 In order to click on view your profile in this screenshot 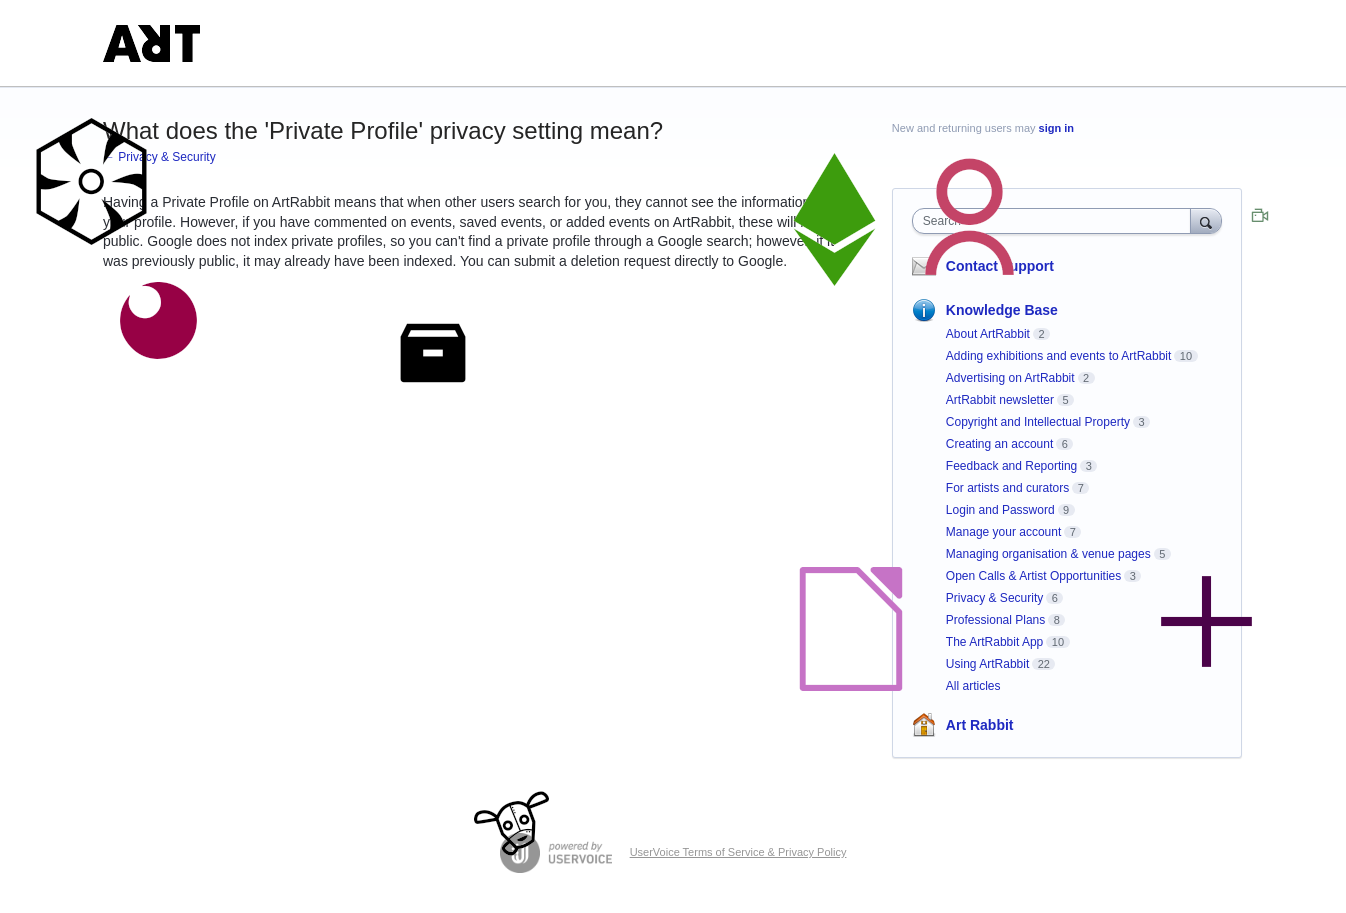, I will do `click(969, 219)`.